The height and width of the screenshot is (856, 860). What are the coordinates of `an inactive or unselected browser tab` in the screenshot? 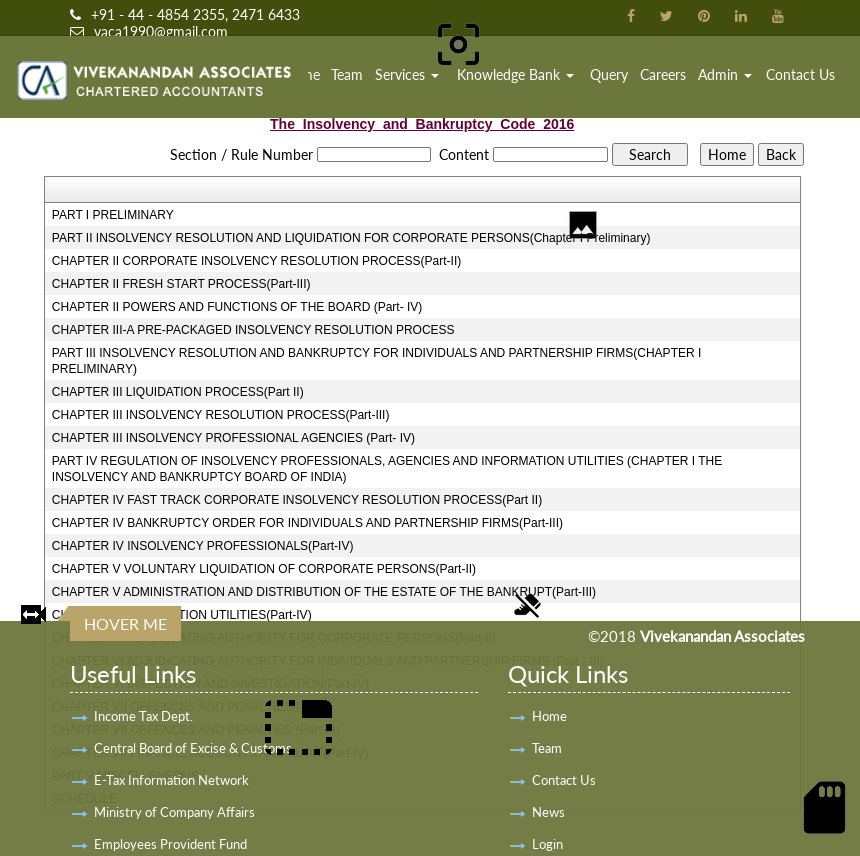 It's located at (298, 727).